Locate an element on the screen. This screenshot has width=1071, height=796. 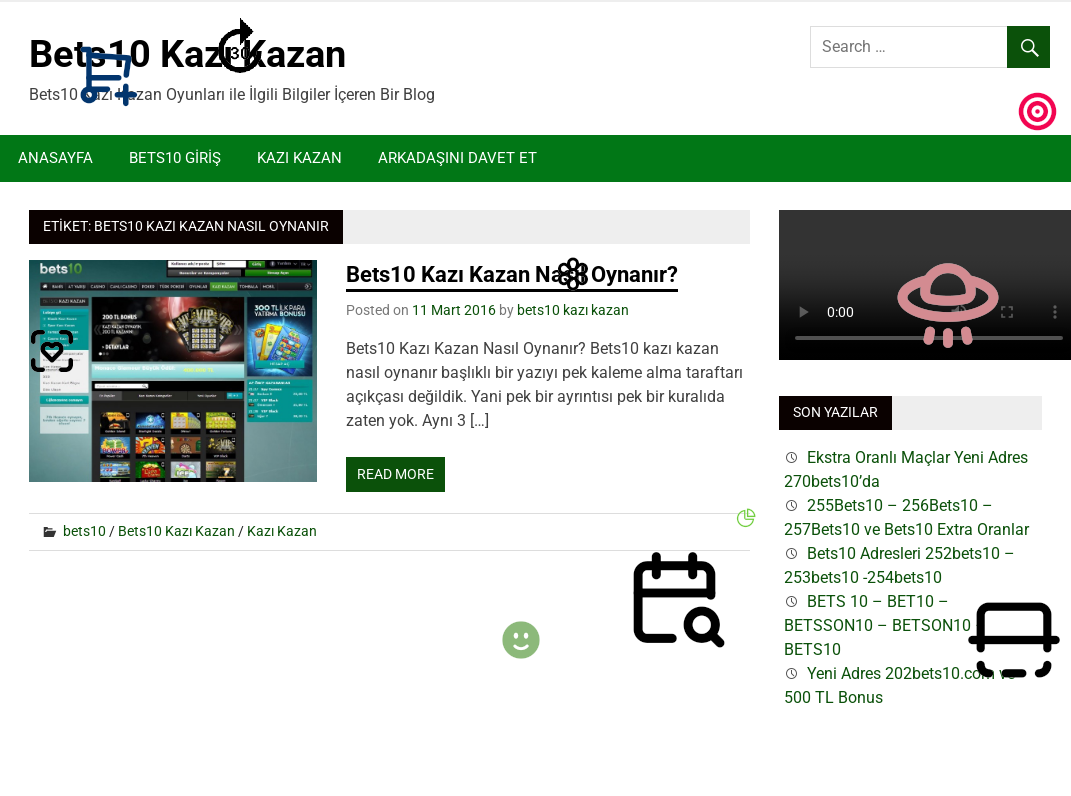
add an emoji or reaction is located at coordinates (521, 640).